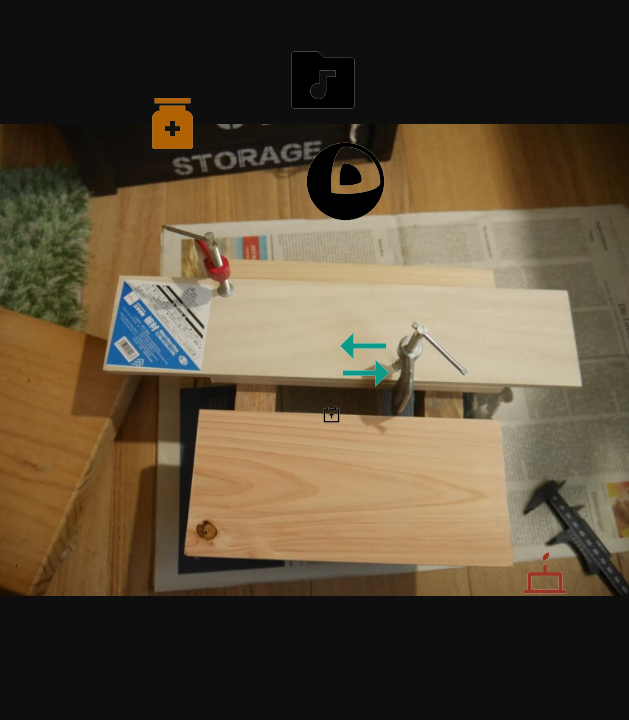 This screenshot has height=720, width=629. Describe the element at coordinates (364, 359) in the screenshot. I see `switch or swap between two items` at that location.